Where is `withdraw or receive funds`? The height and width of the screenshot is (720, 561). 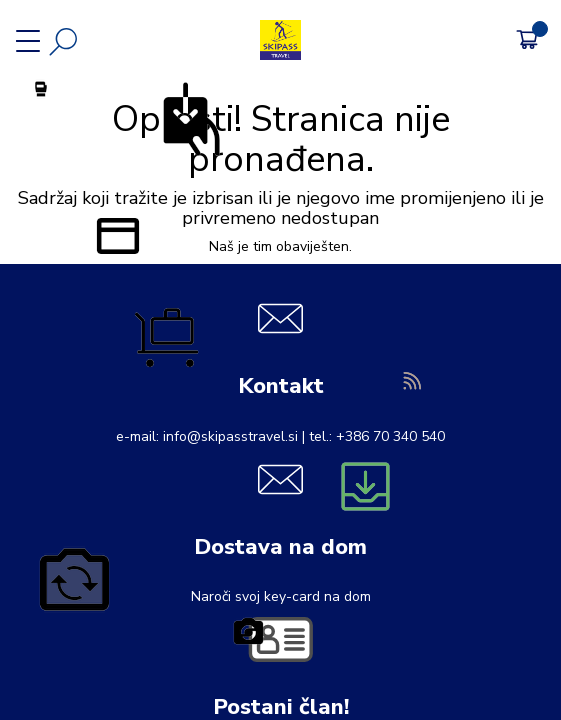 withdraw or receive funds is located at coordinates (188, 119).